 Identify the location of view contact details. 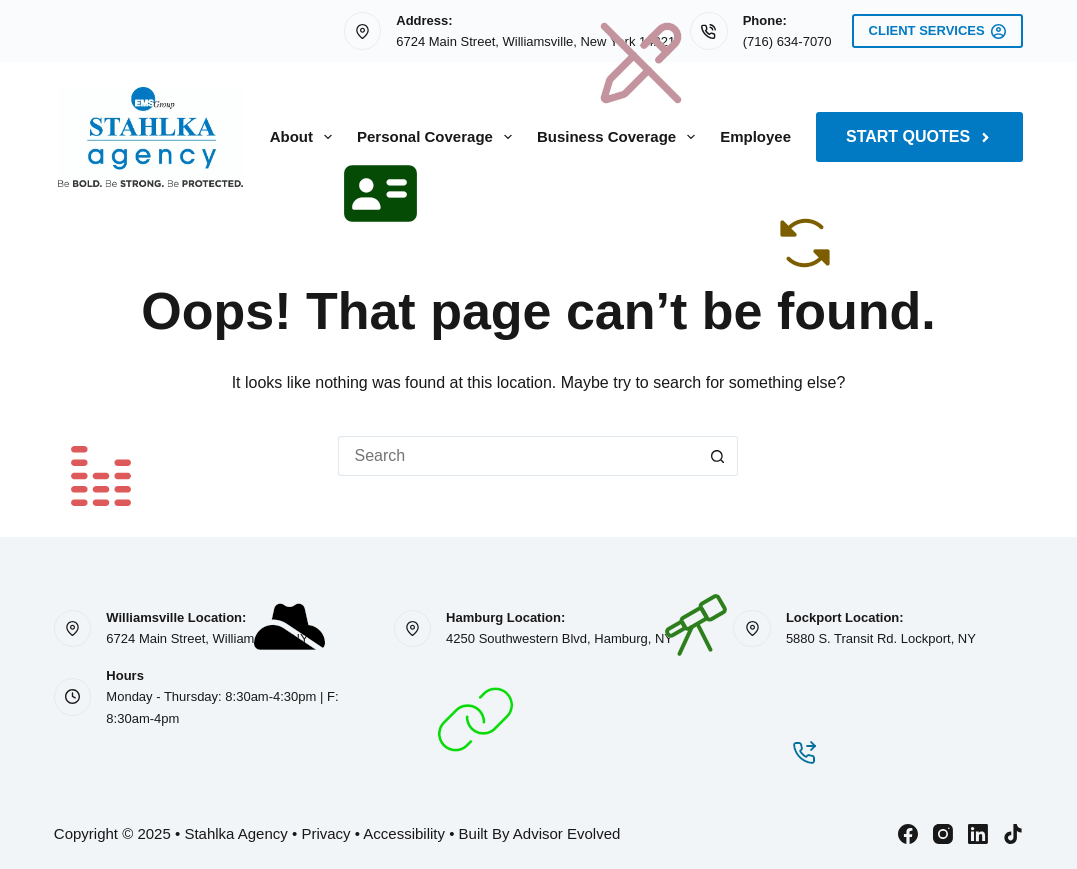
(380, 193).